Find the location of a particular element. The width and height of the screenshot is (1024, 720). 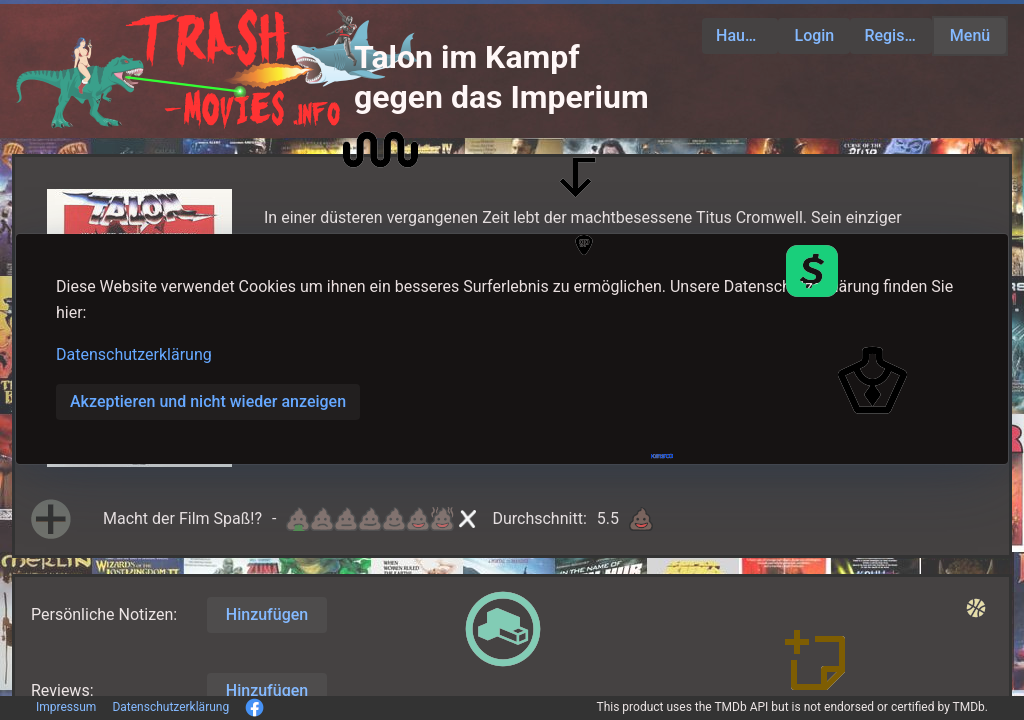

open Cash App is located at coordinates (812, 271).